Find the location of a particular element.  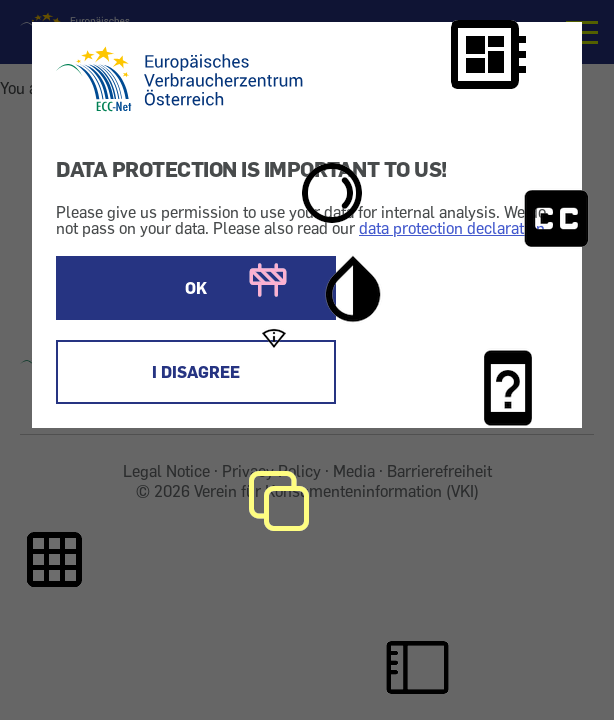

toggle the sidebar panel is located at coordinates (417, 667).